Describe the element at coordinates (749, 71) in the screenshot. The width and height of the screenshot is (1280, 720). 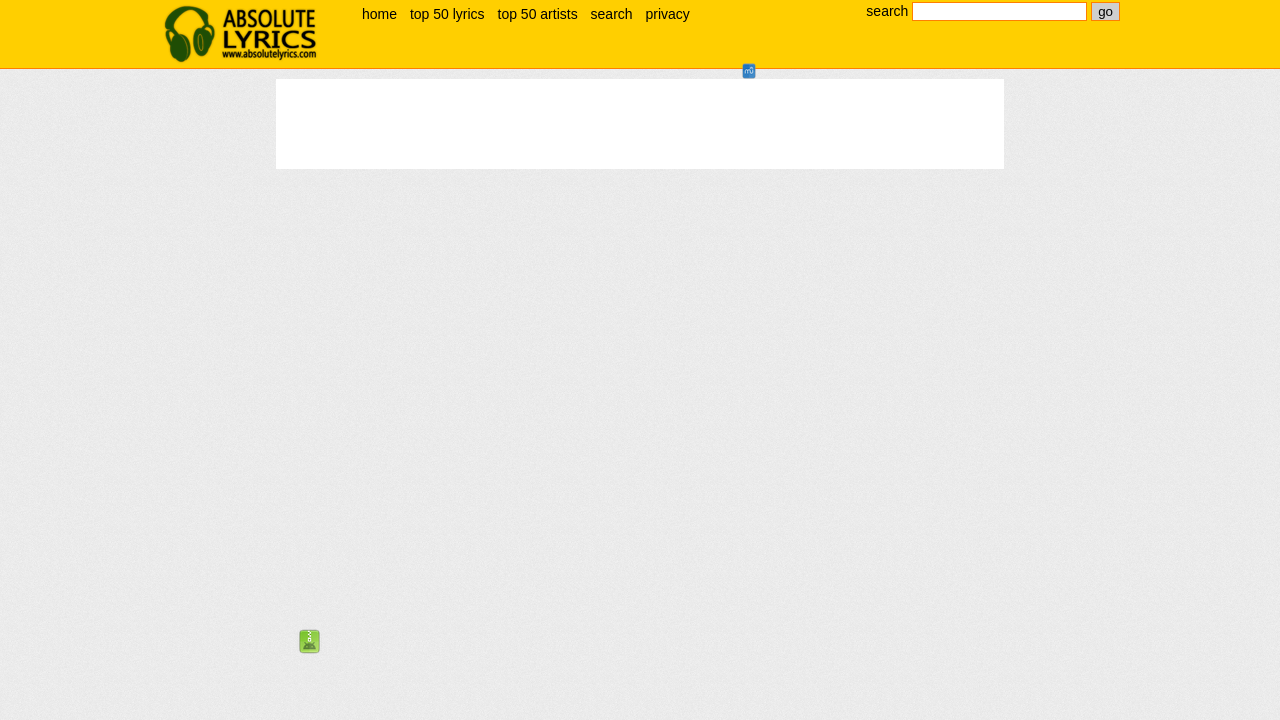
I see `a MuseScore 3 music notation file` at that location.